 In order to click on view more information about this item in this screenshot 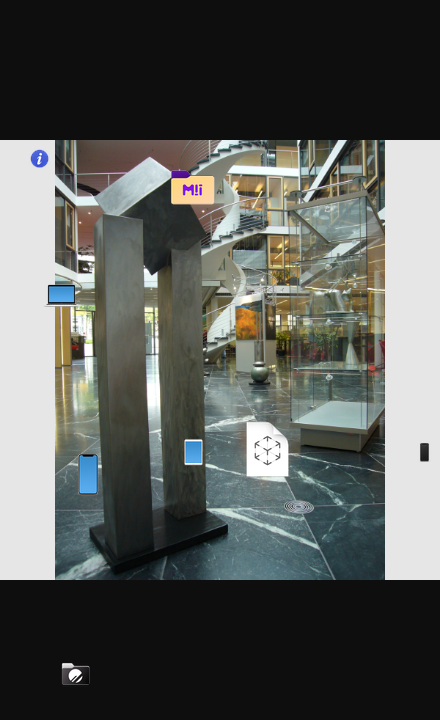, I will do `click(39, 158)`.